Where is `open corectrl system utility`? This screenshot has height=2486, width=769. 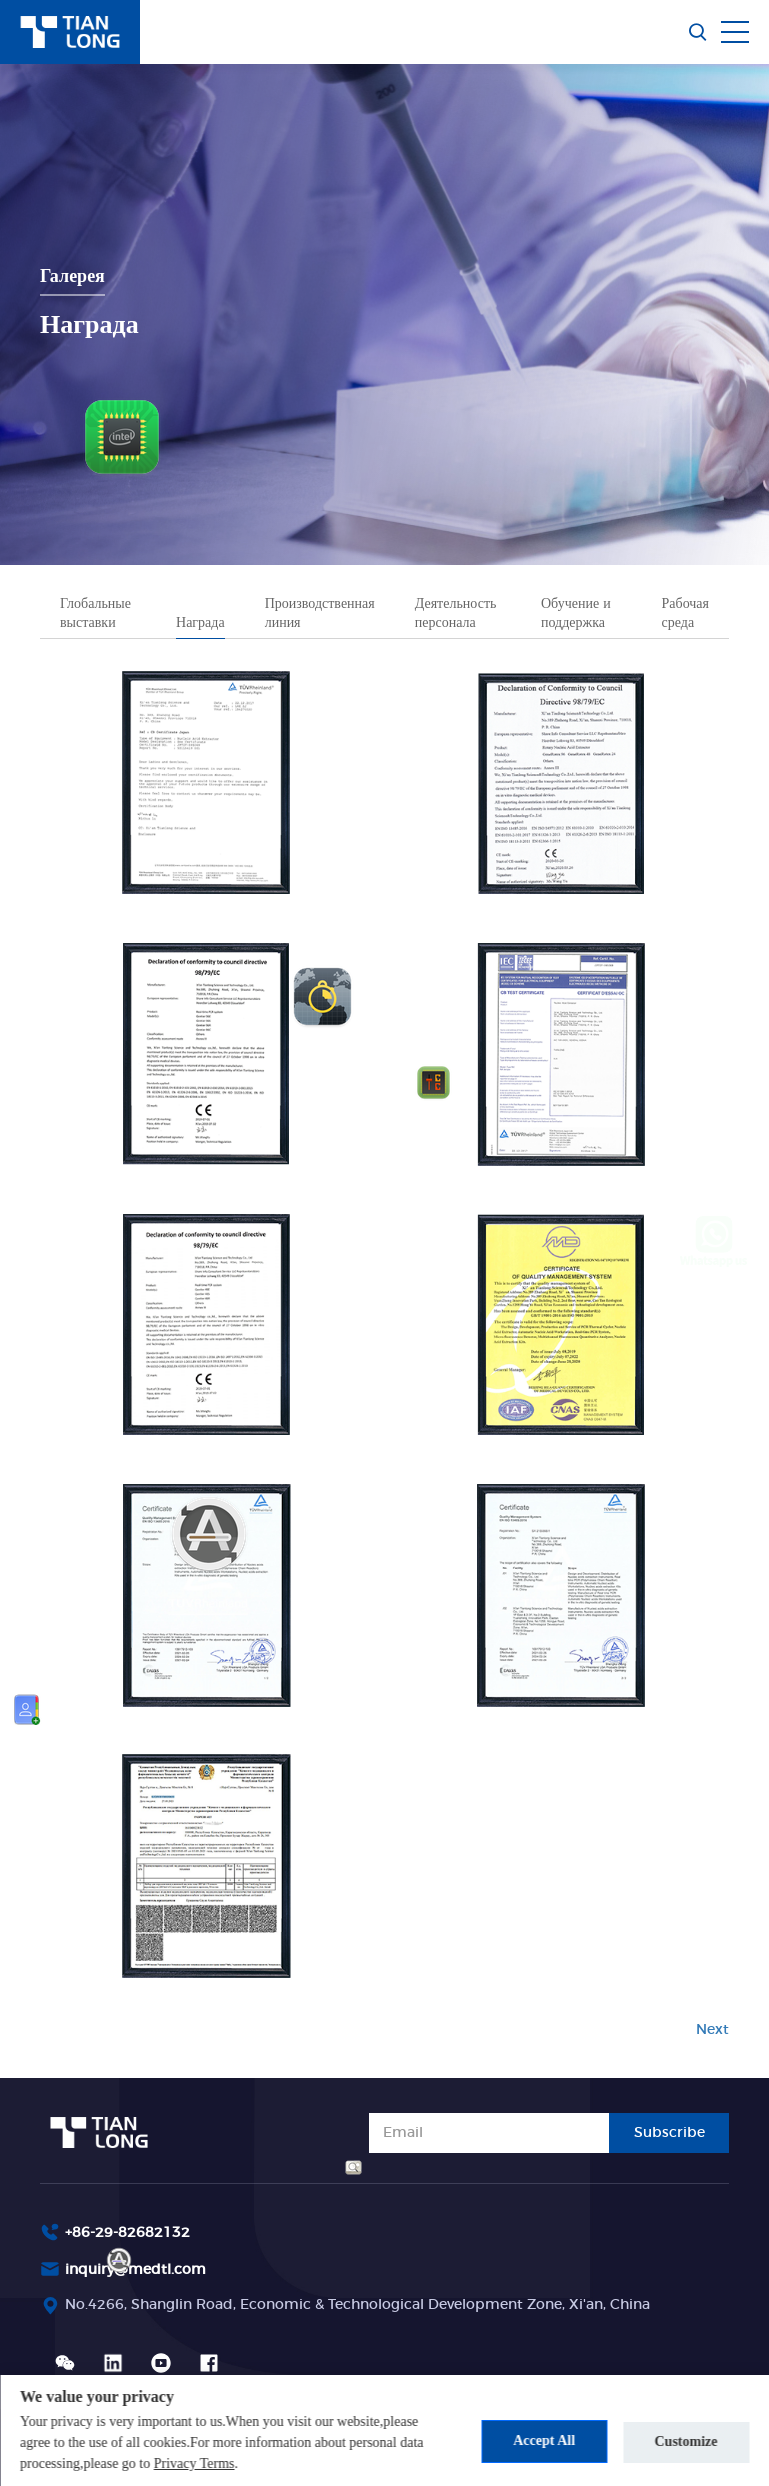
open corectrl system utility is located at coordinates (433, 1082).